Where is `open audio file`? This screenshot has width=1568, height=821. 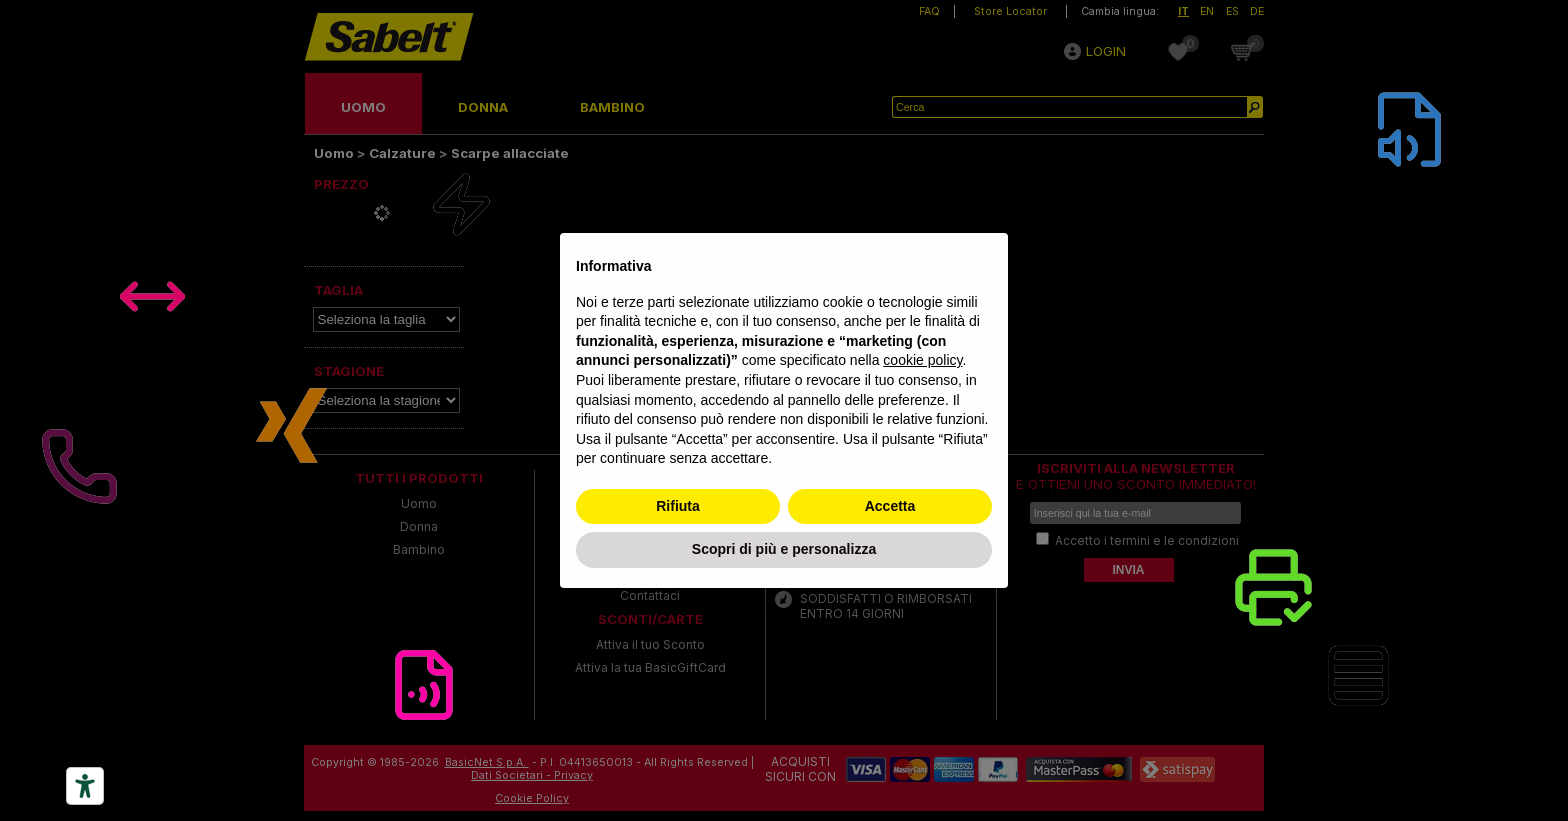
open audio file is located at coordinates (424, 685).